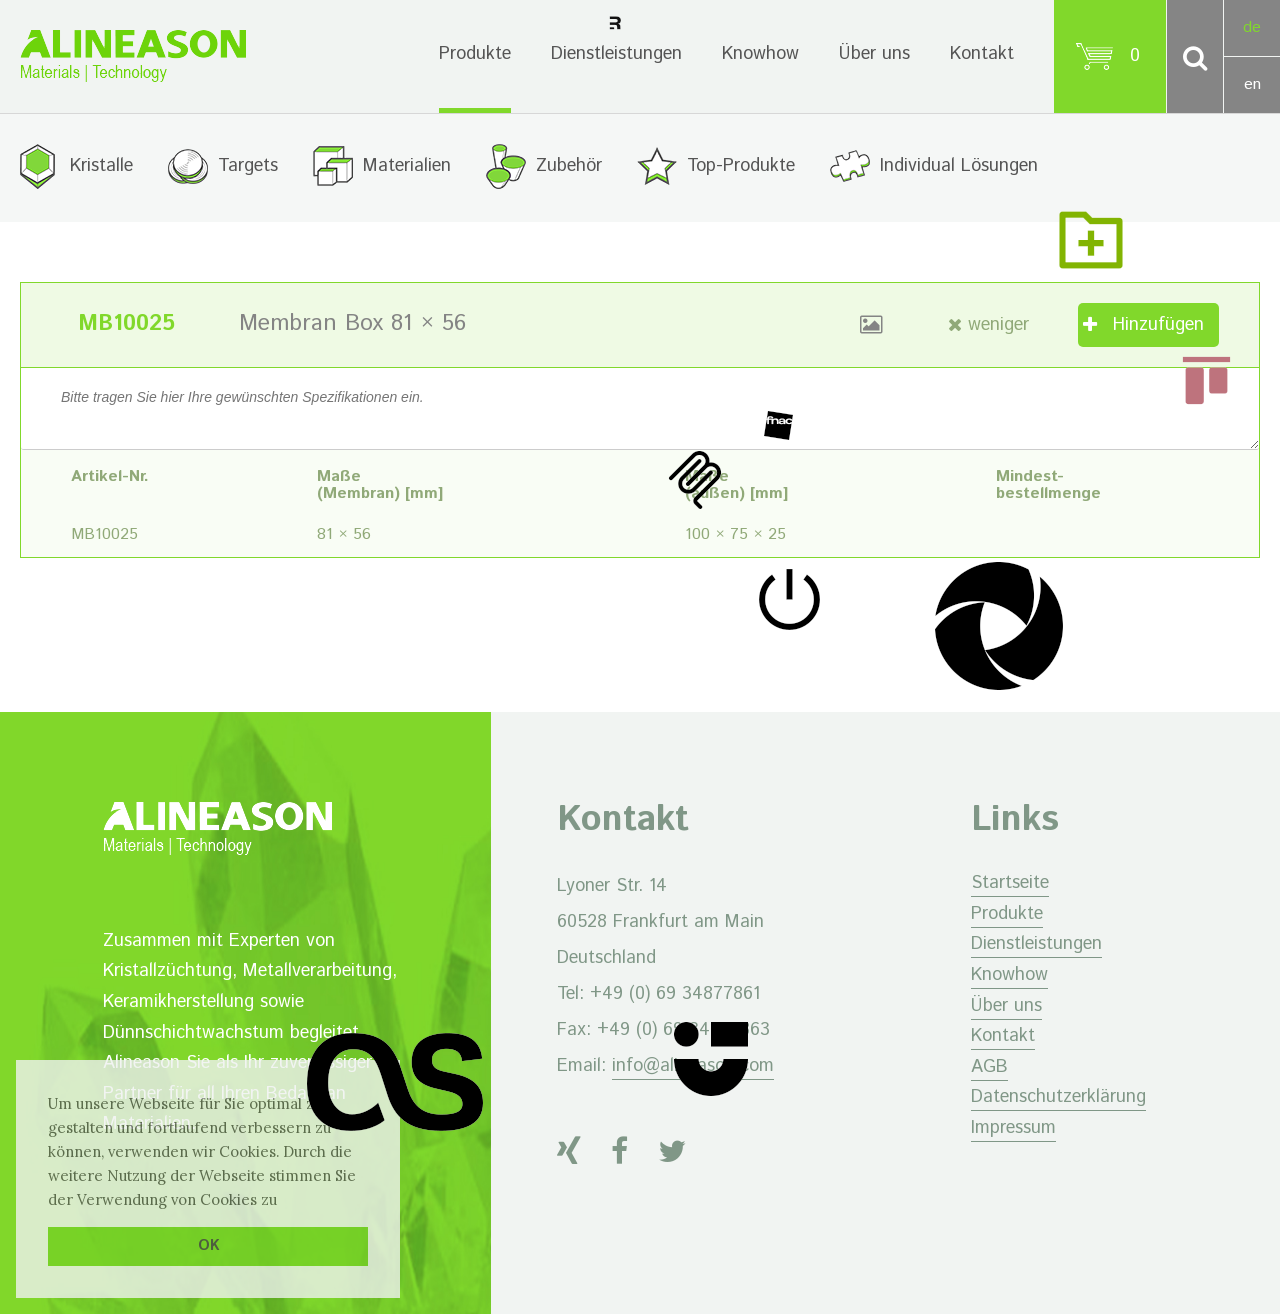  Describe the element at coordinates (615, 23) in the screenshot. I see `remix run framework logo` at that location.